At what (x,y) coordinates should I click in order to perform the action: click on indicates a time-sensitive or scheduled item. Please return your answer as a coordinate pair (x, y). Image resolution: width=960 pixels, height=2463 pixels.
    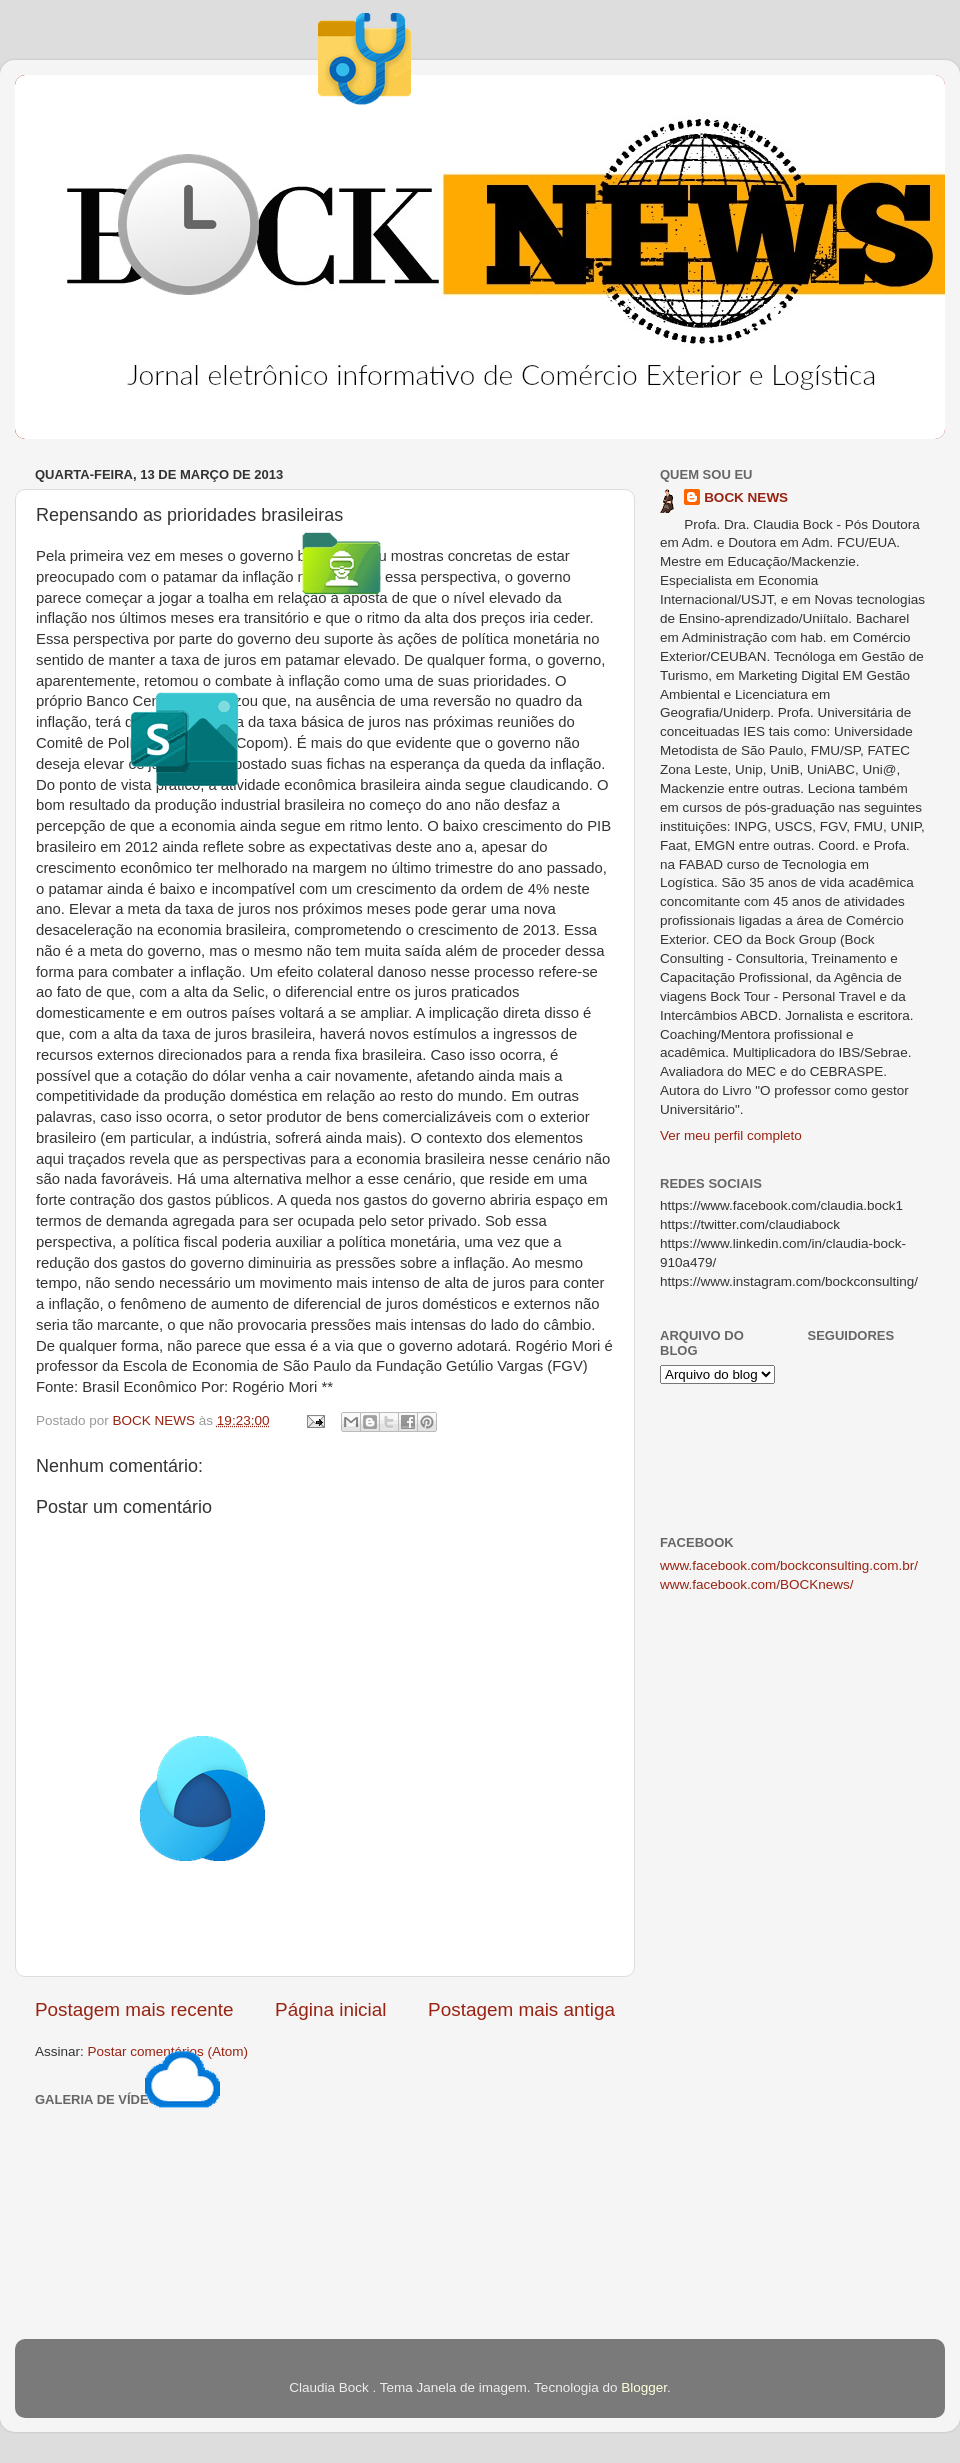
    Looking at the image, I should click on (188, 224).